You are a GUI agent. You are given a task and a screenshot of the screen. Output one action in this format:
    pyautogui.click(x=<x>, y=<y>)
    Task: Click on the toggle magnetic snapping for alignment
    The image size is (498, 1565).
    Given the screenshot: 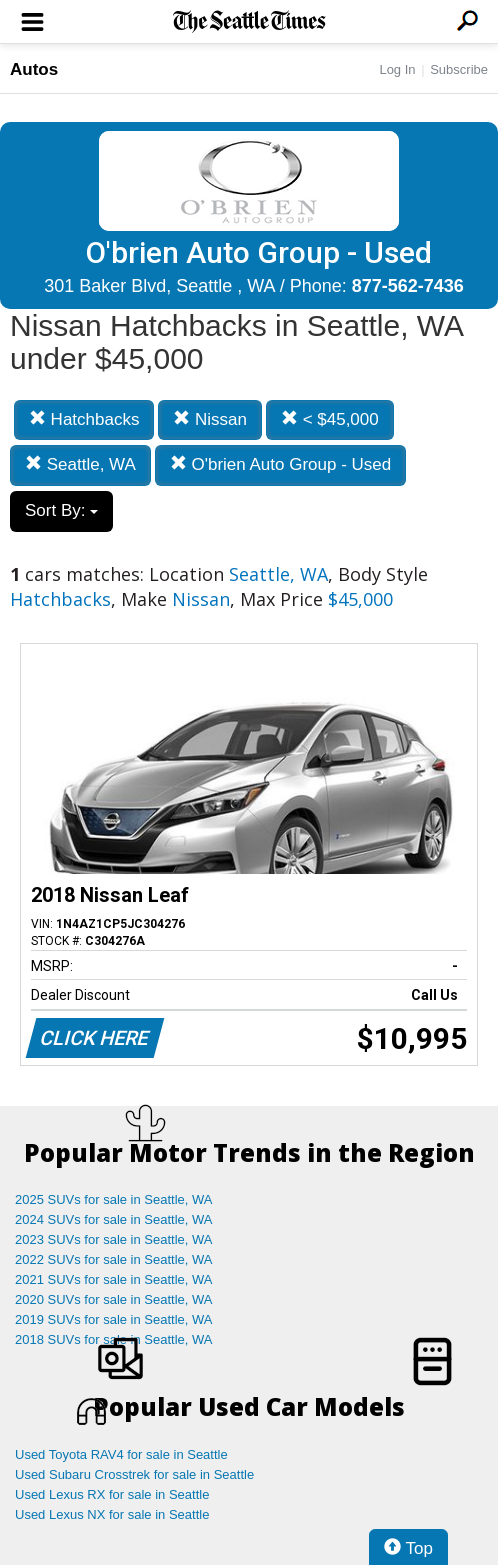 What is the action you would take?
    pyautogui.click(x=91, y=1411)
    